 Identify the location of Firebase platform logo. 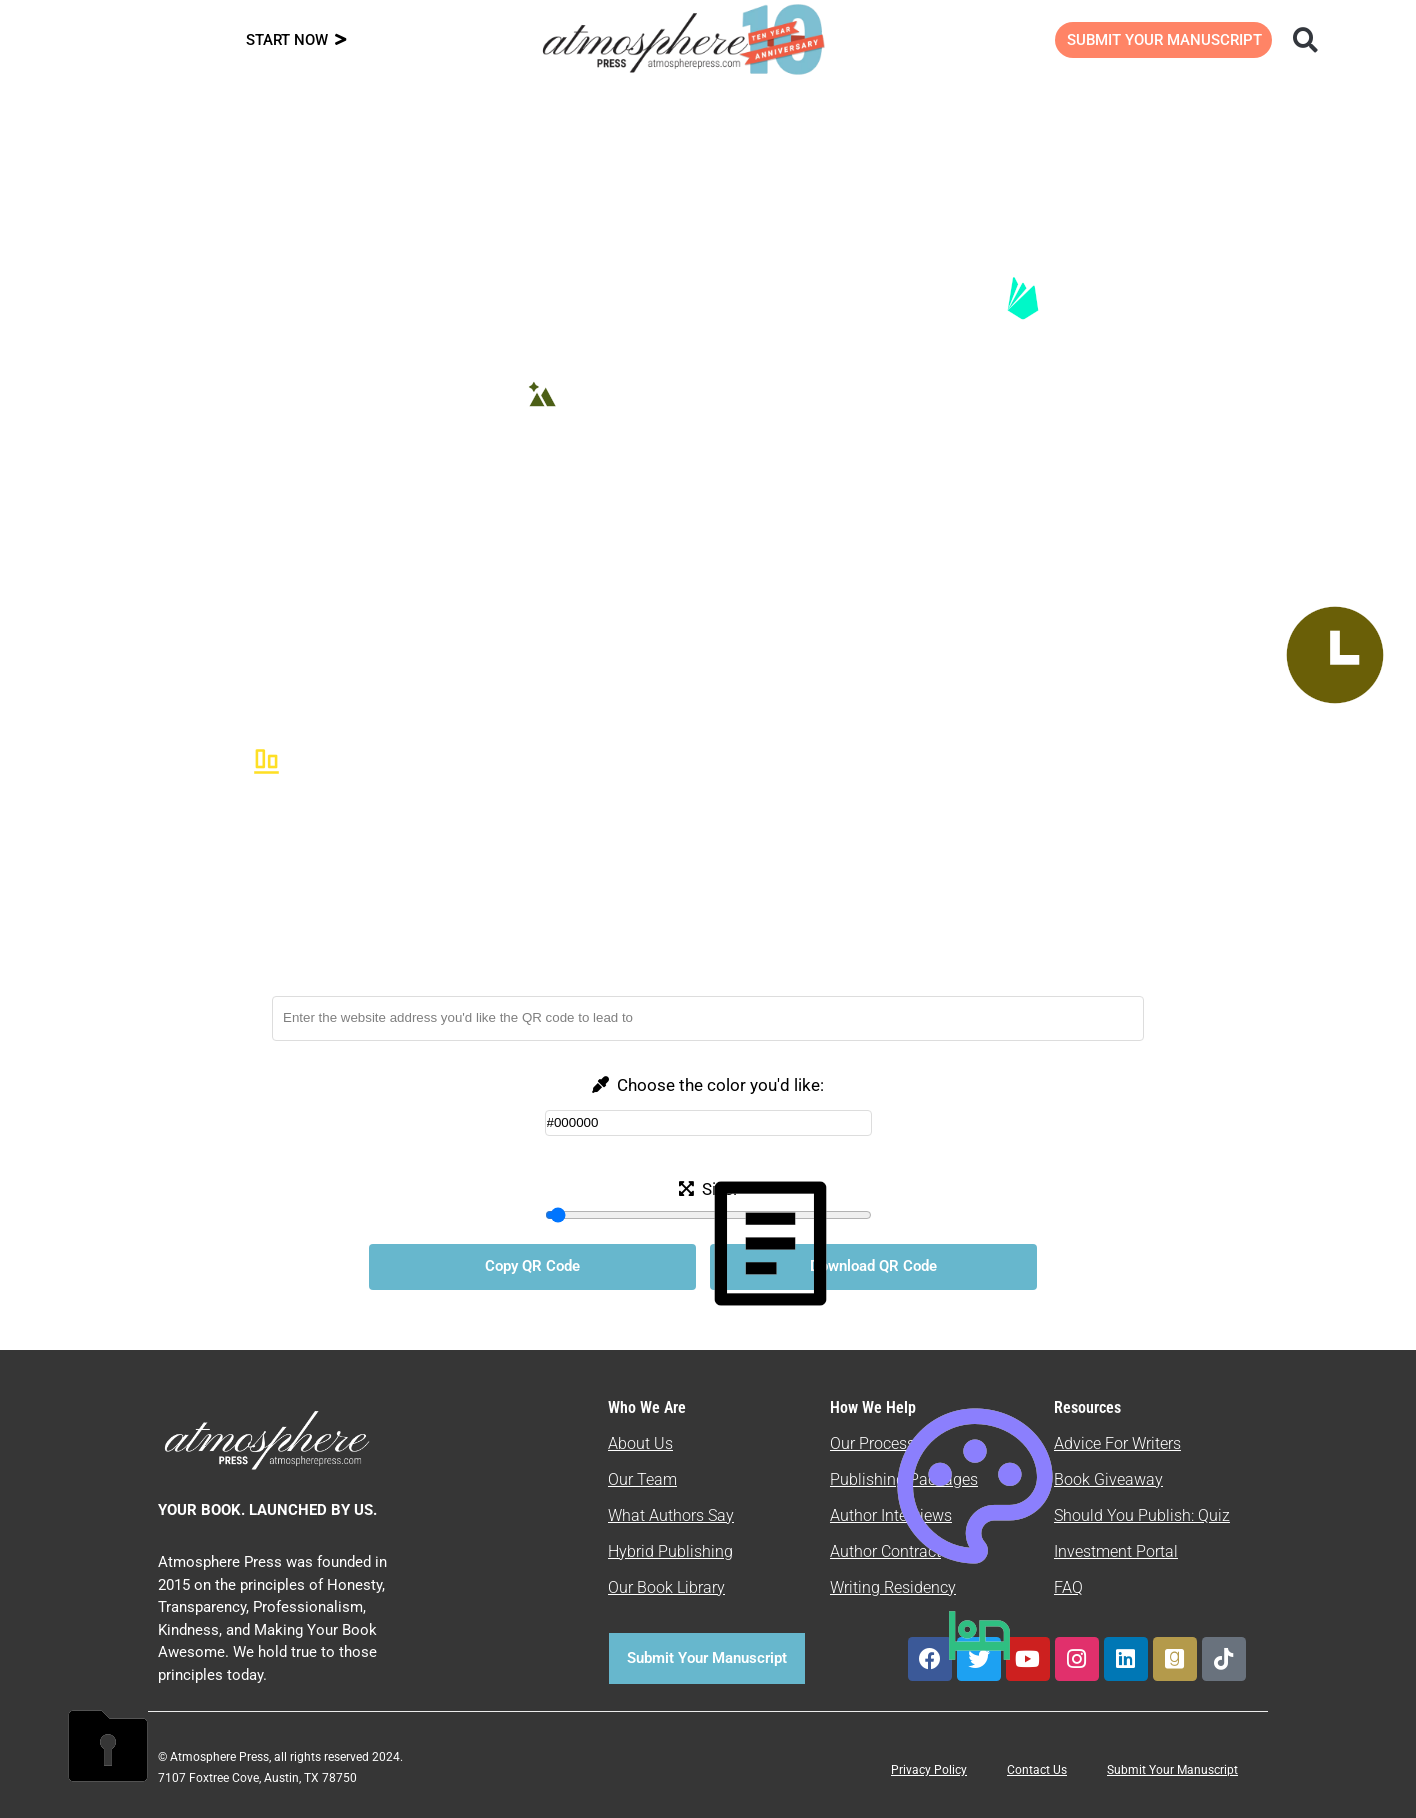
(1023, 298).